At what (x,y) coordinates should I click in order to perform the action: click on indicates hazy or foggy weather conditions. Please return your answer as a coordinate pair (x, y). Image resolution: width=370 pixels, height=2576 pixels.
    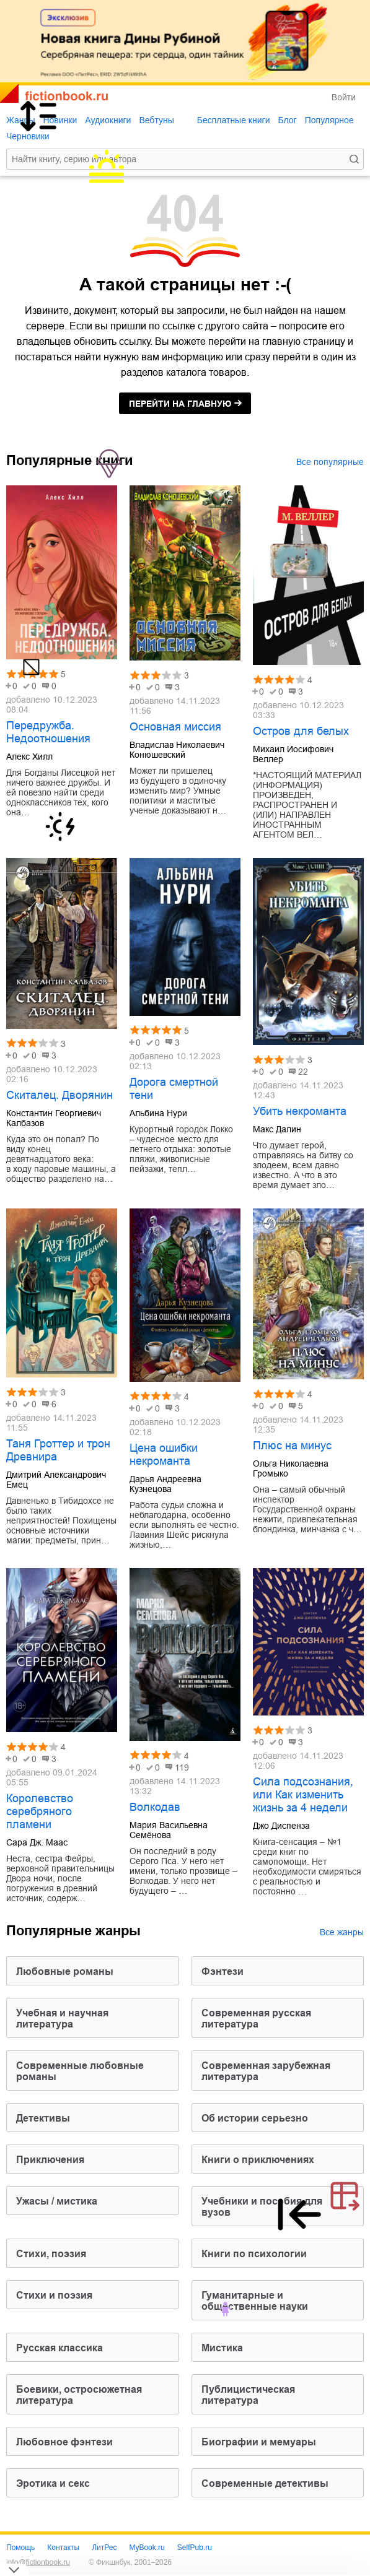
    Looking at the image, I should click on (107, 167).